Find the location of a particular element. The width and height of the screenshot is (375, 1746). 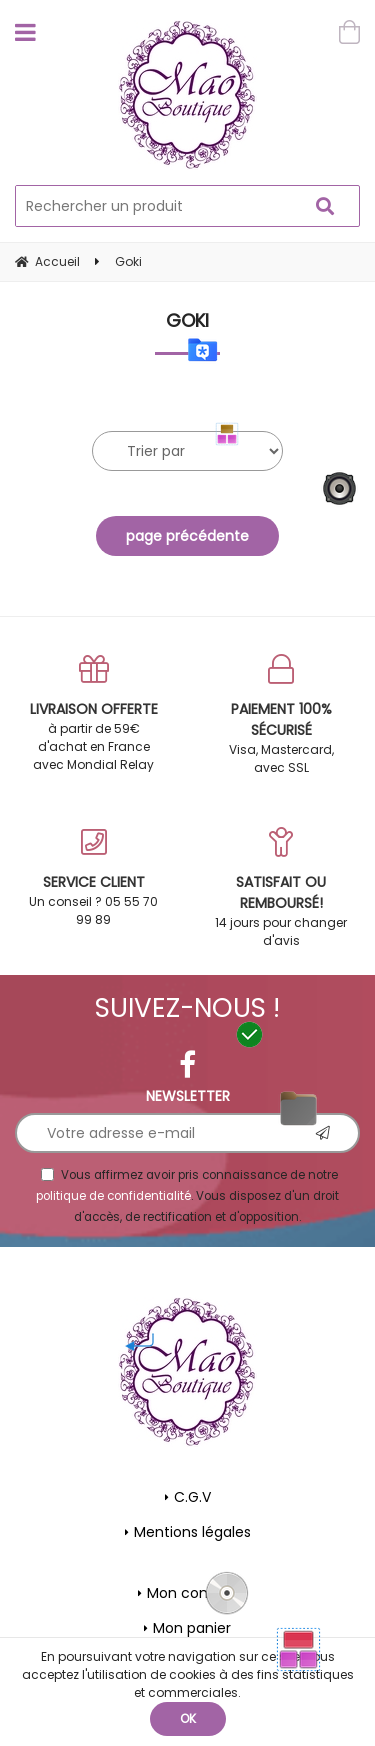

access DVD-ROM drive is located at coordinates (227, 1593).